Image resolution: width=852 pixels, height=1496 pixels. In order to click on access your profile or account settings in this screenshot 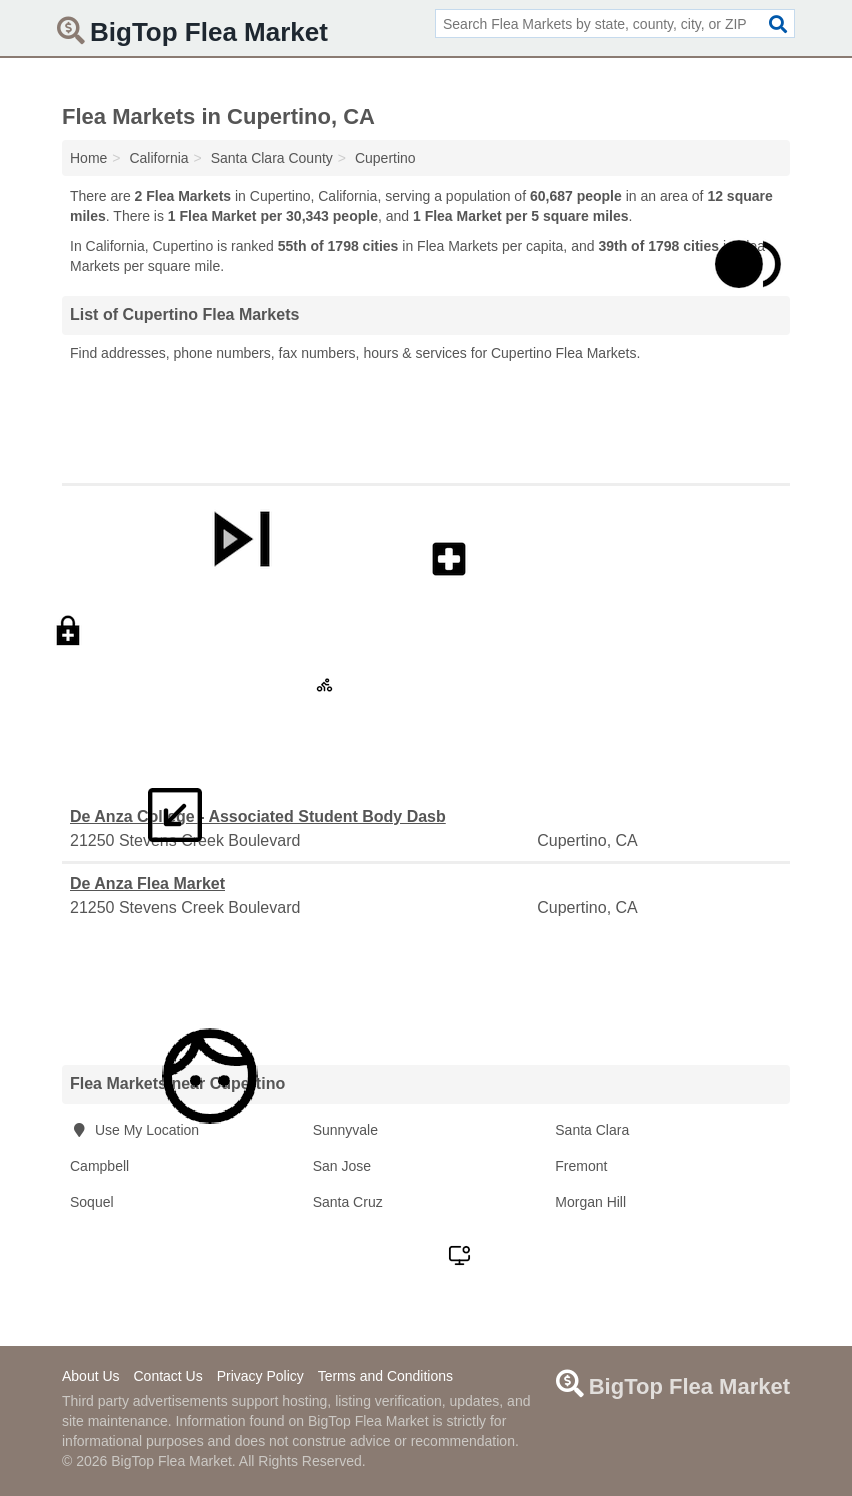, I will do `click(210, 1076)`.